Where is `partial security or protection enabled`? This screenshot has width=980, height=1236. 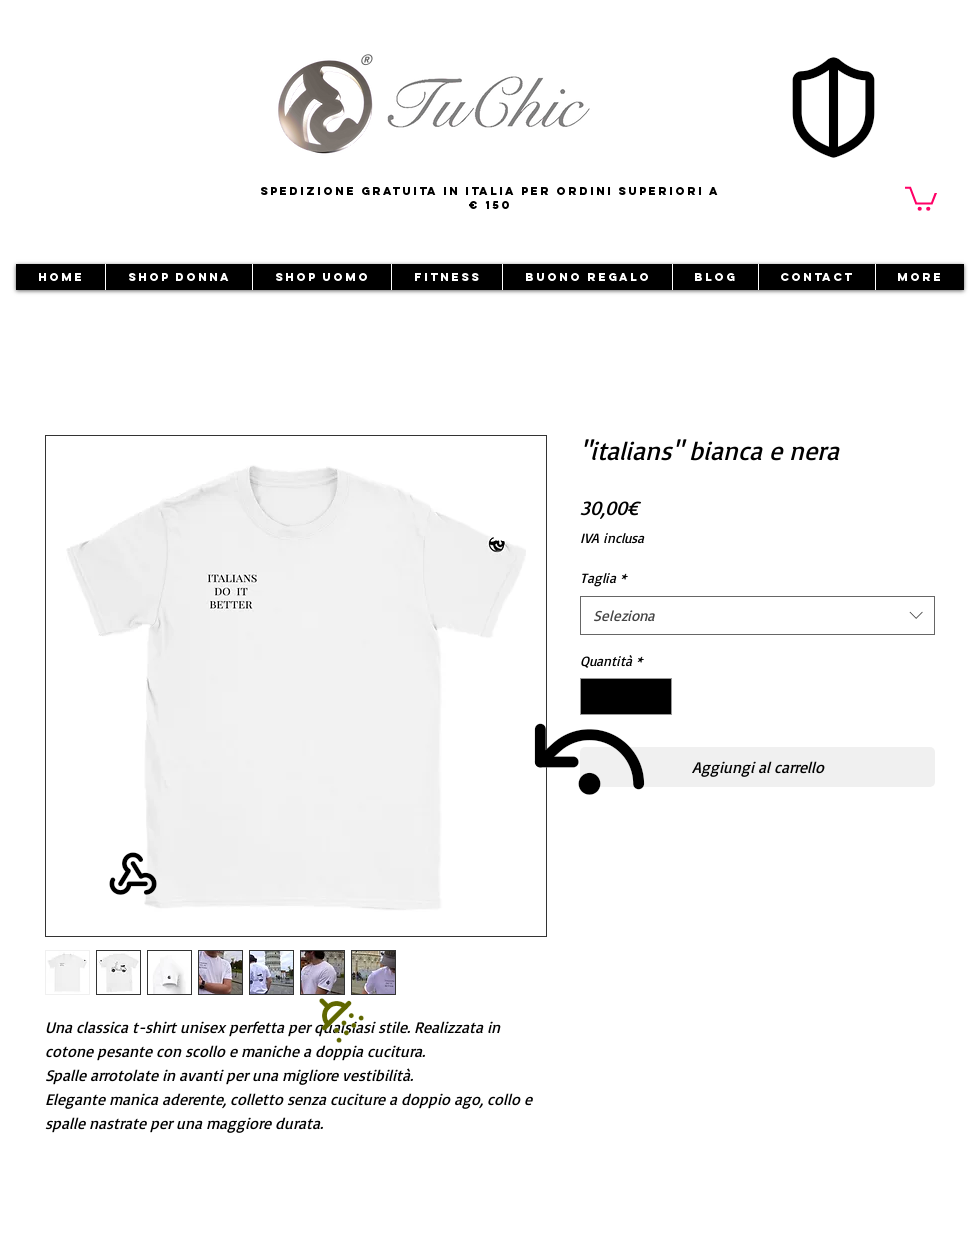
partial security or protection enabled is located at coordinates (833, 107).